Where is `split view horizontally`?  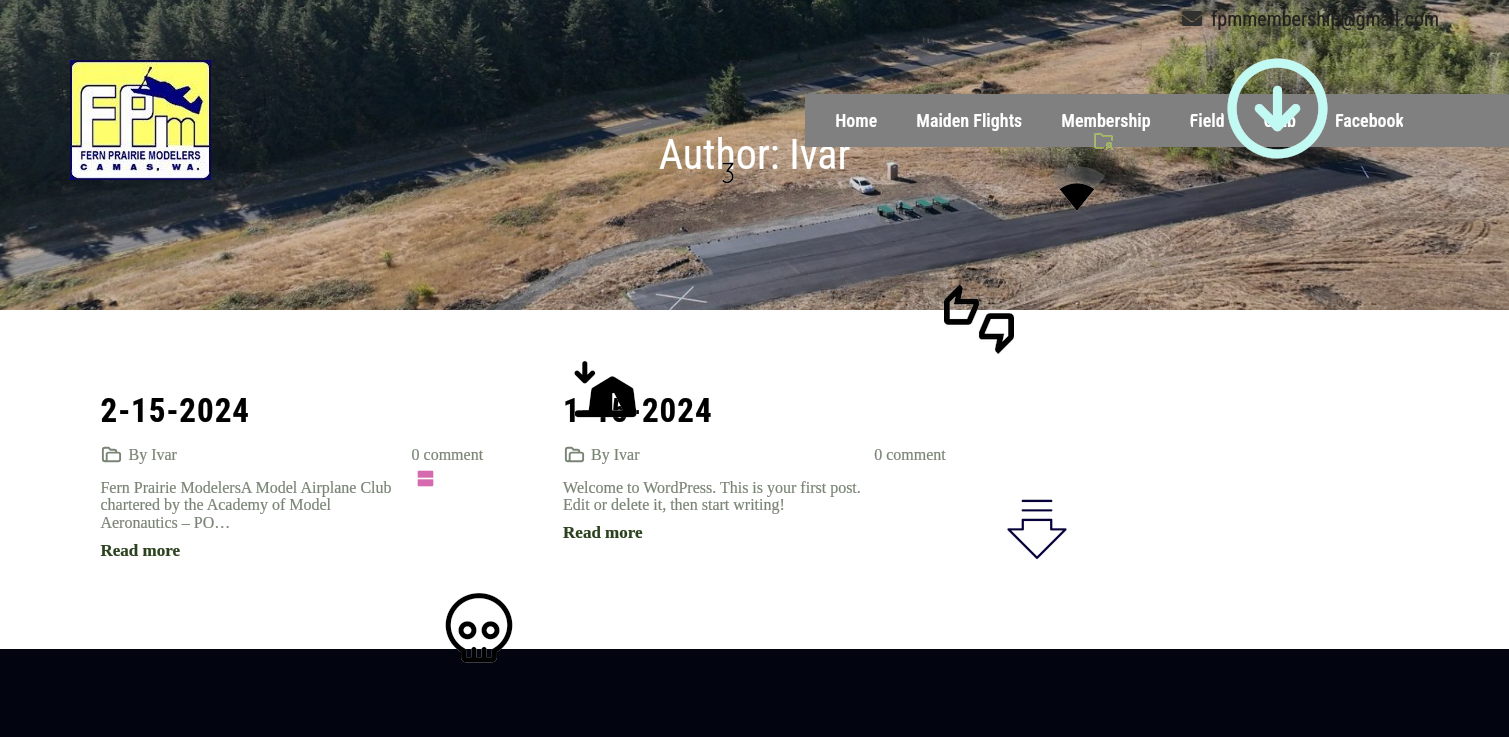 split view horizontally is located at coordinates (425, 478).